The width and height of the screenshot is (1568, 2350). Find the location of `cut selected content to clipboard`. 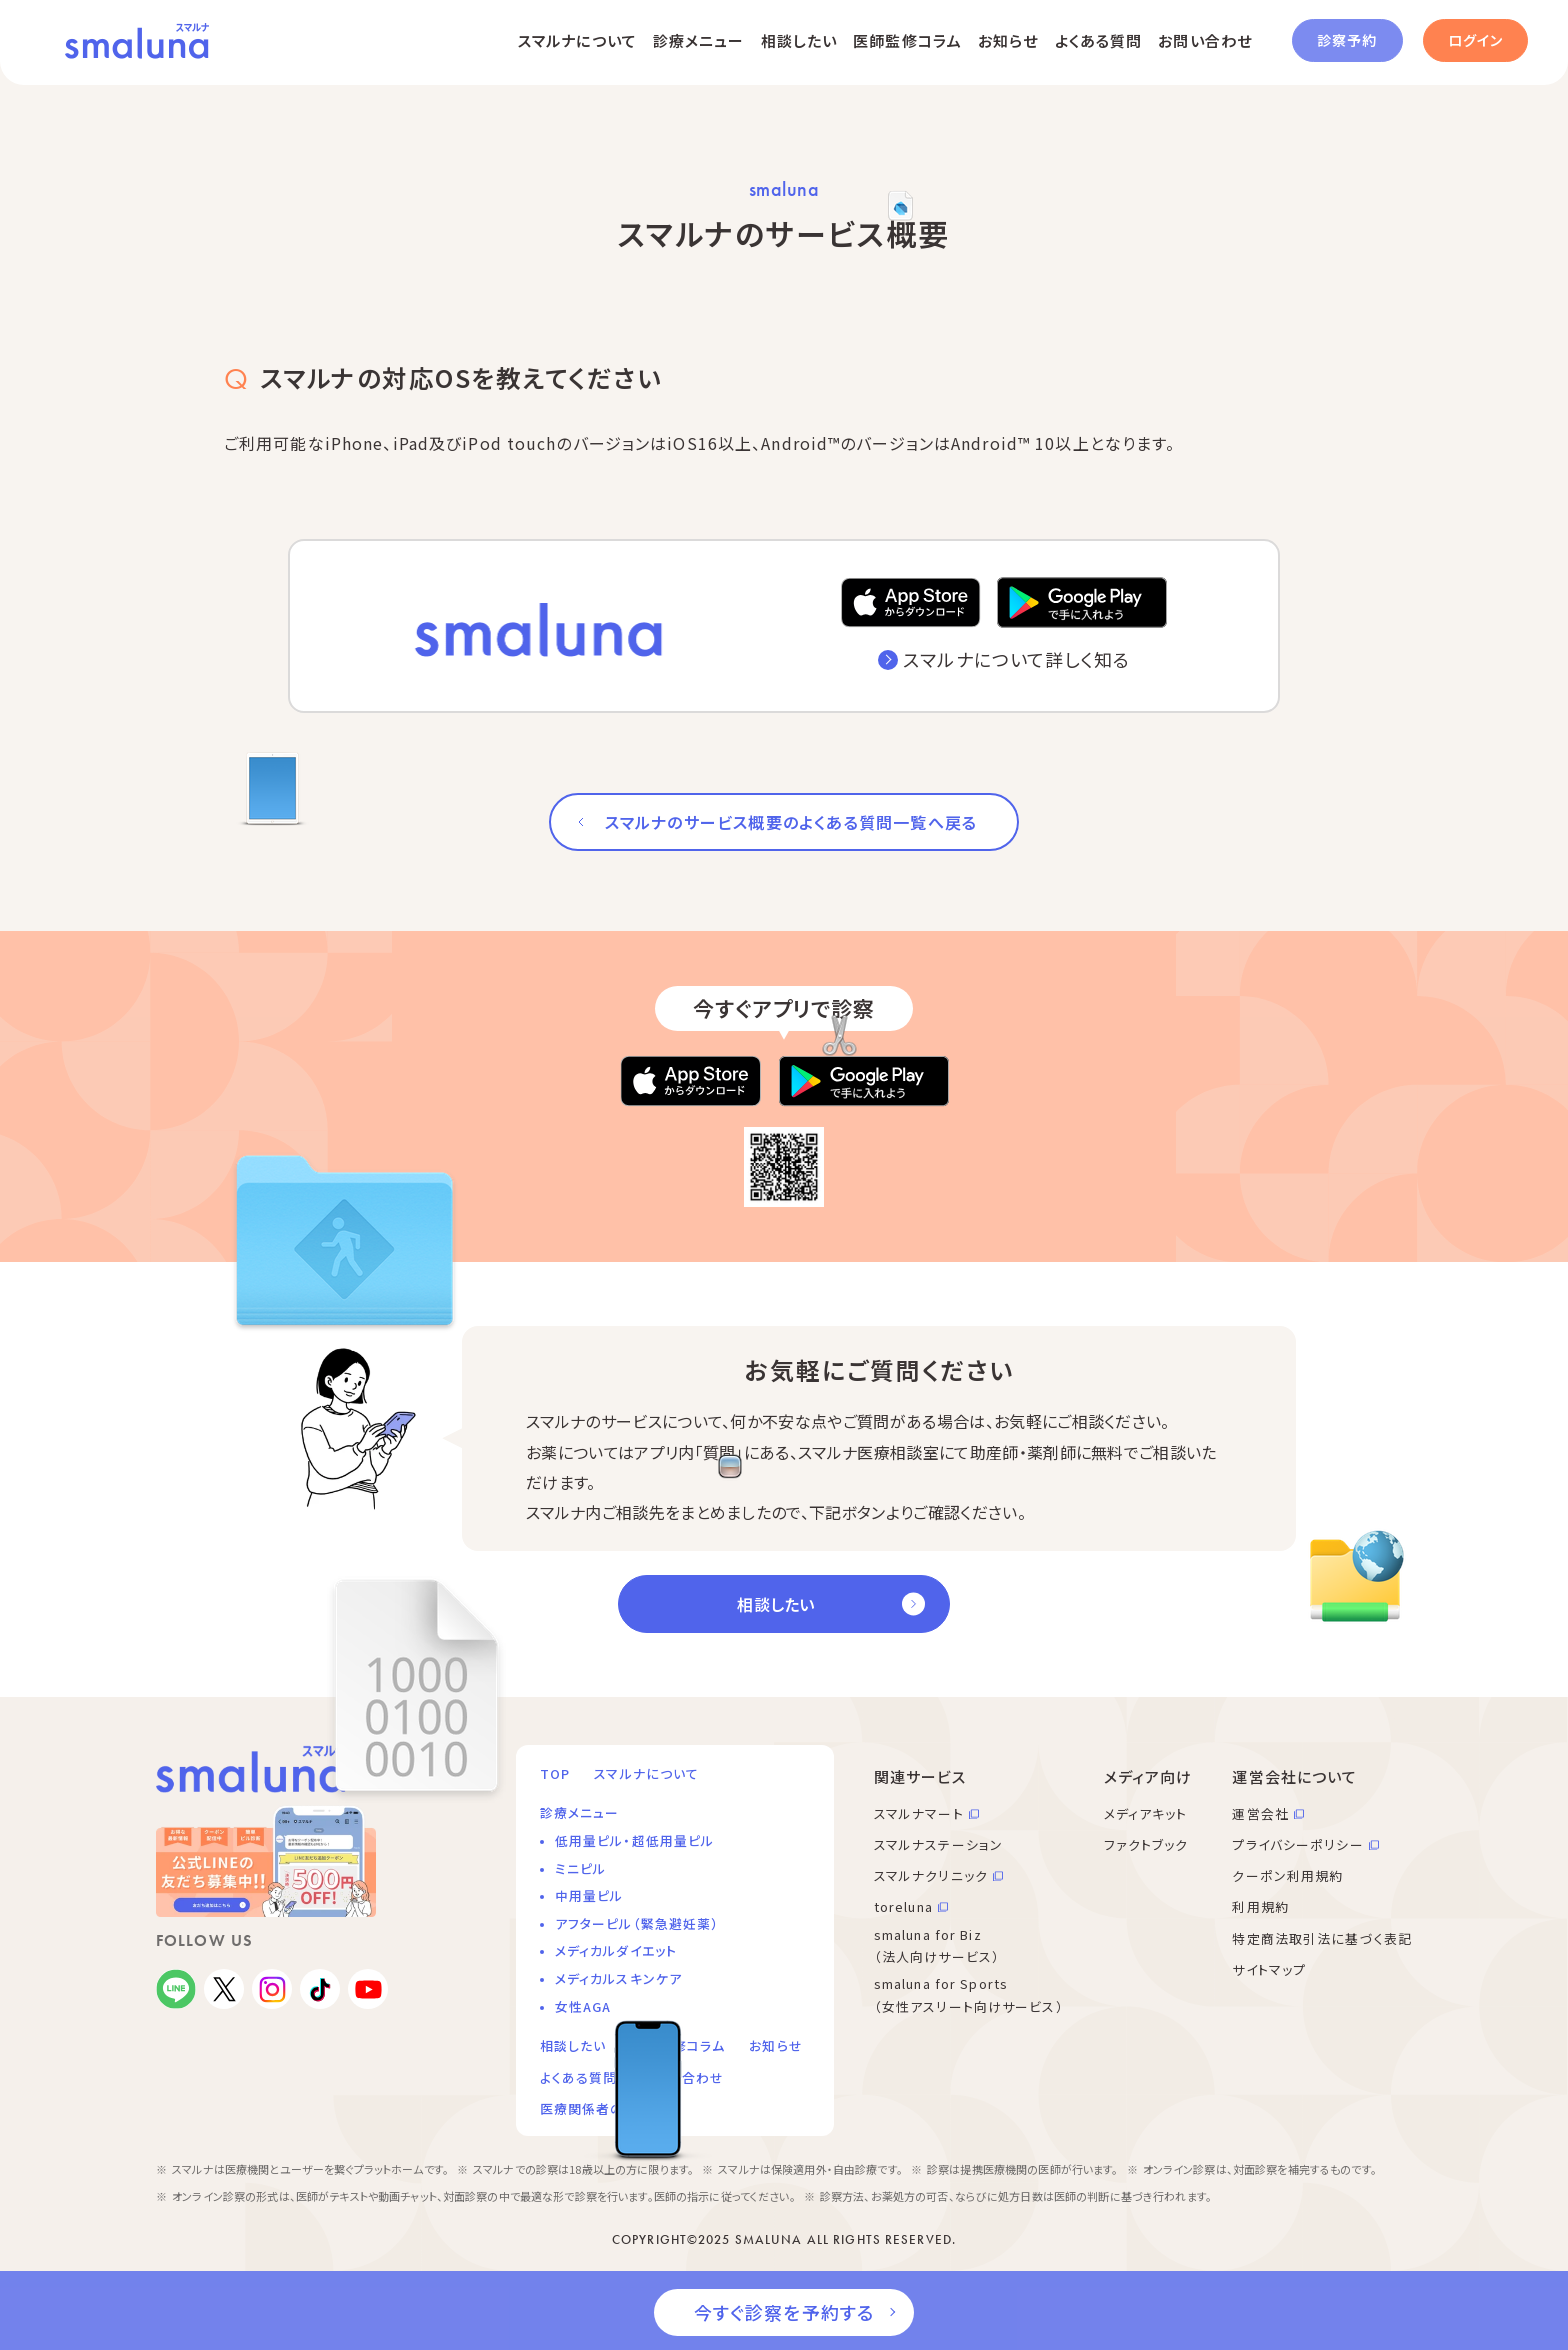

cut selected content to clipboard is located at coordinates (839, 1035).